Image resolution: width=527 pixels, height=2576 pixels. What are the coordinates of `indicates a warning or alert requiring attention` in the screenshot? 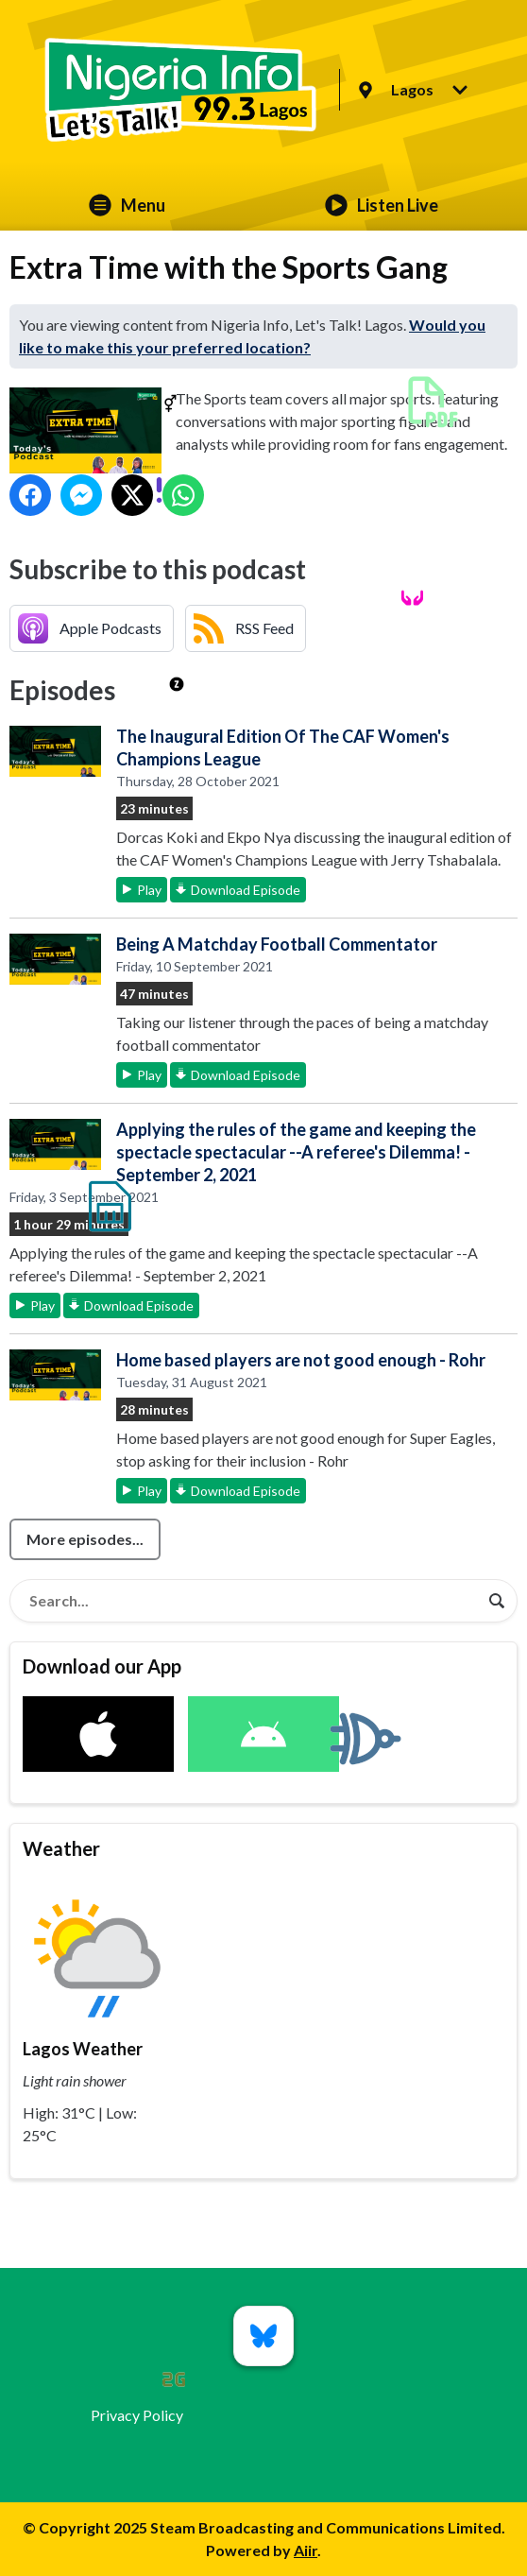 It's located at (159, 489).